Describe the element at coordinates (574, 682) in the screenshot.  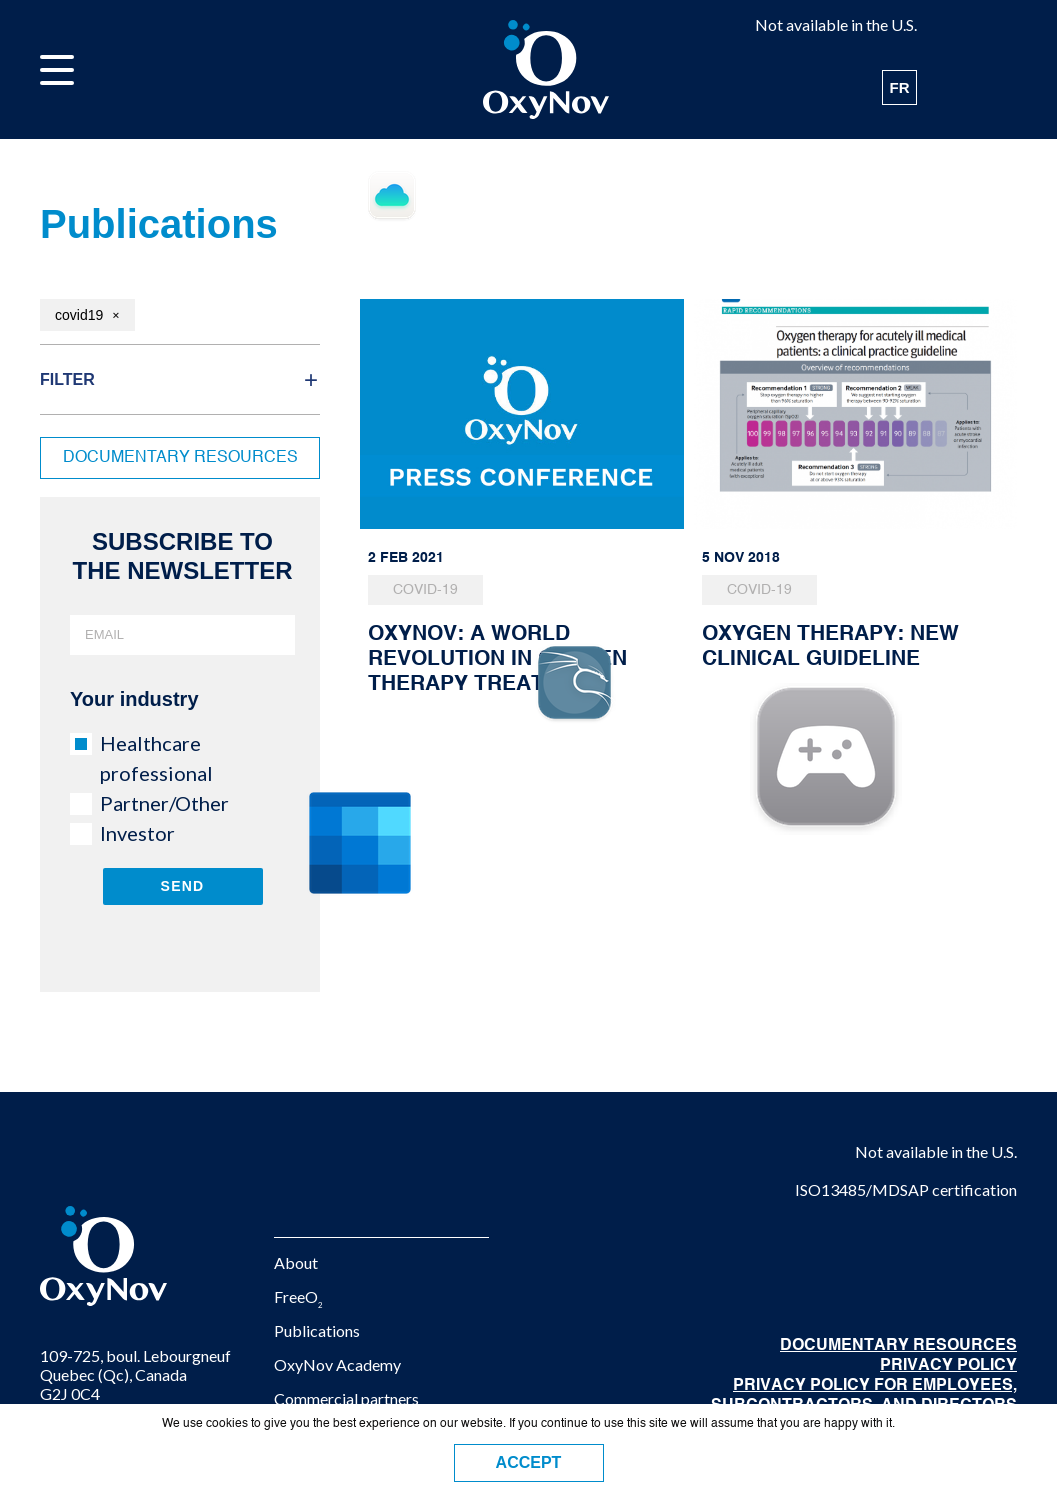
I see `launch kali linux application` at that location.